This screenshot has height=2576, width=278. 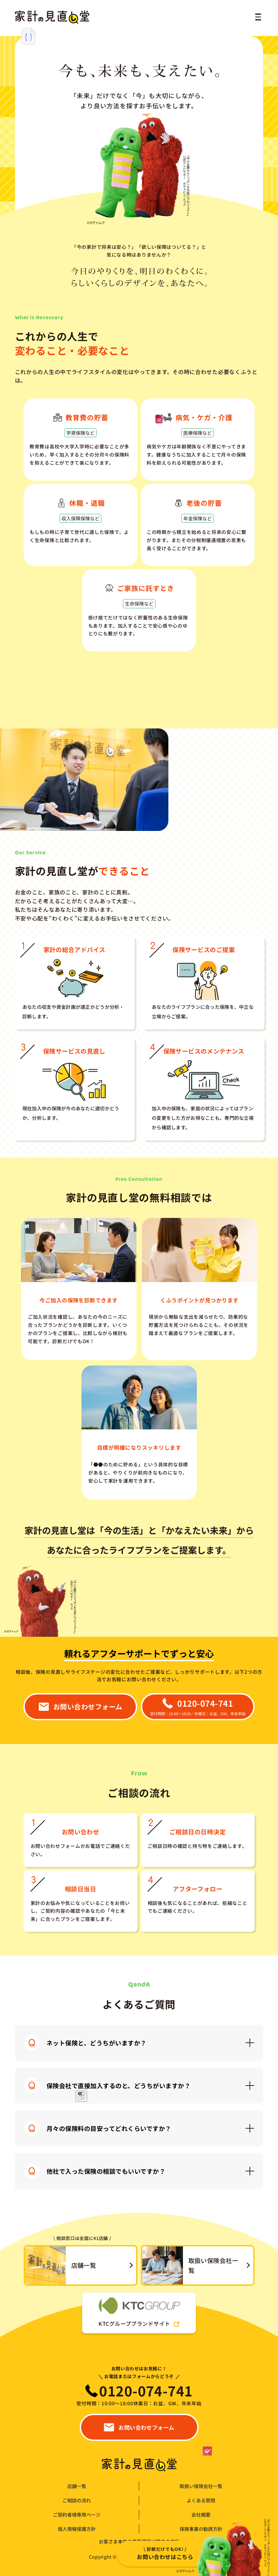 What do you see at coordinates (207, 2451) in the screenshot?
I see `open dconf editor to browse and modify system configuration settings` at bounding box center [207, 2451].